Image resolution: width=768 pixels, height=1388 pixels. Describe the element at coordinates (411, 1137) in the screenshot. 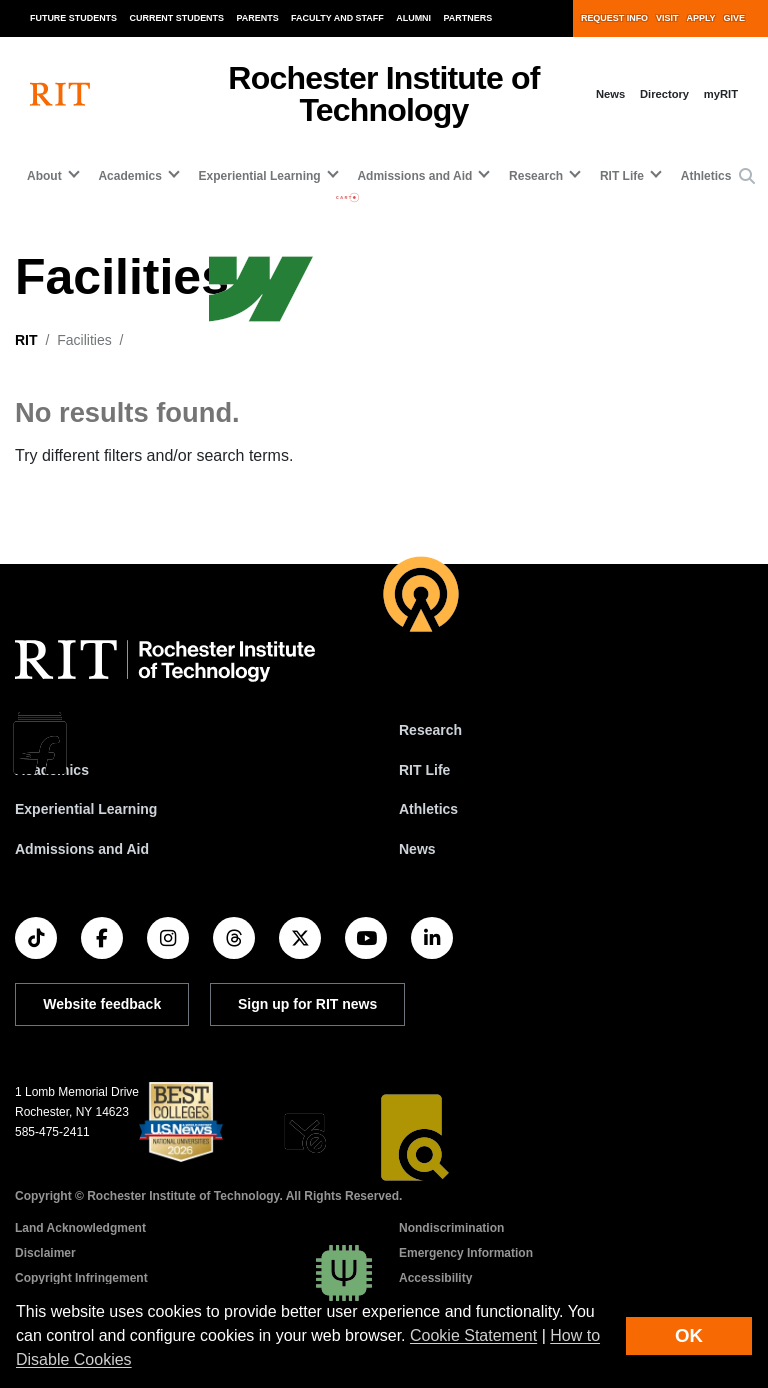

I see `find my phone feature` at that location.